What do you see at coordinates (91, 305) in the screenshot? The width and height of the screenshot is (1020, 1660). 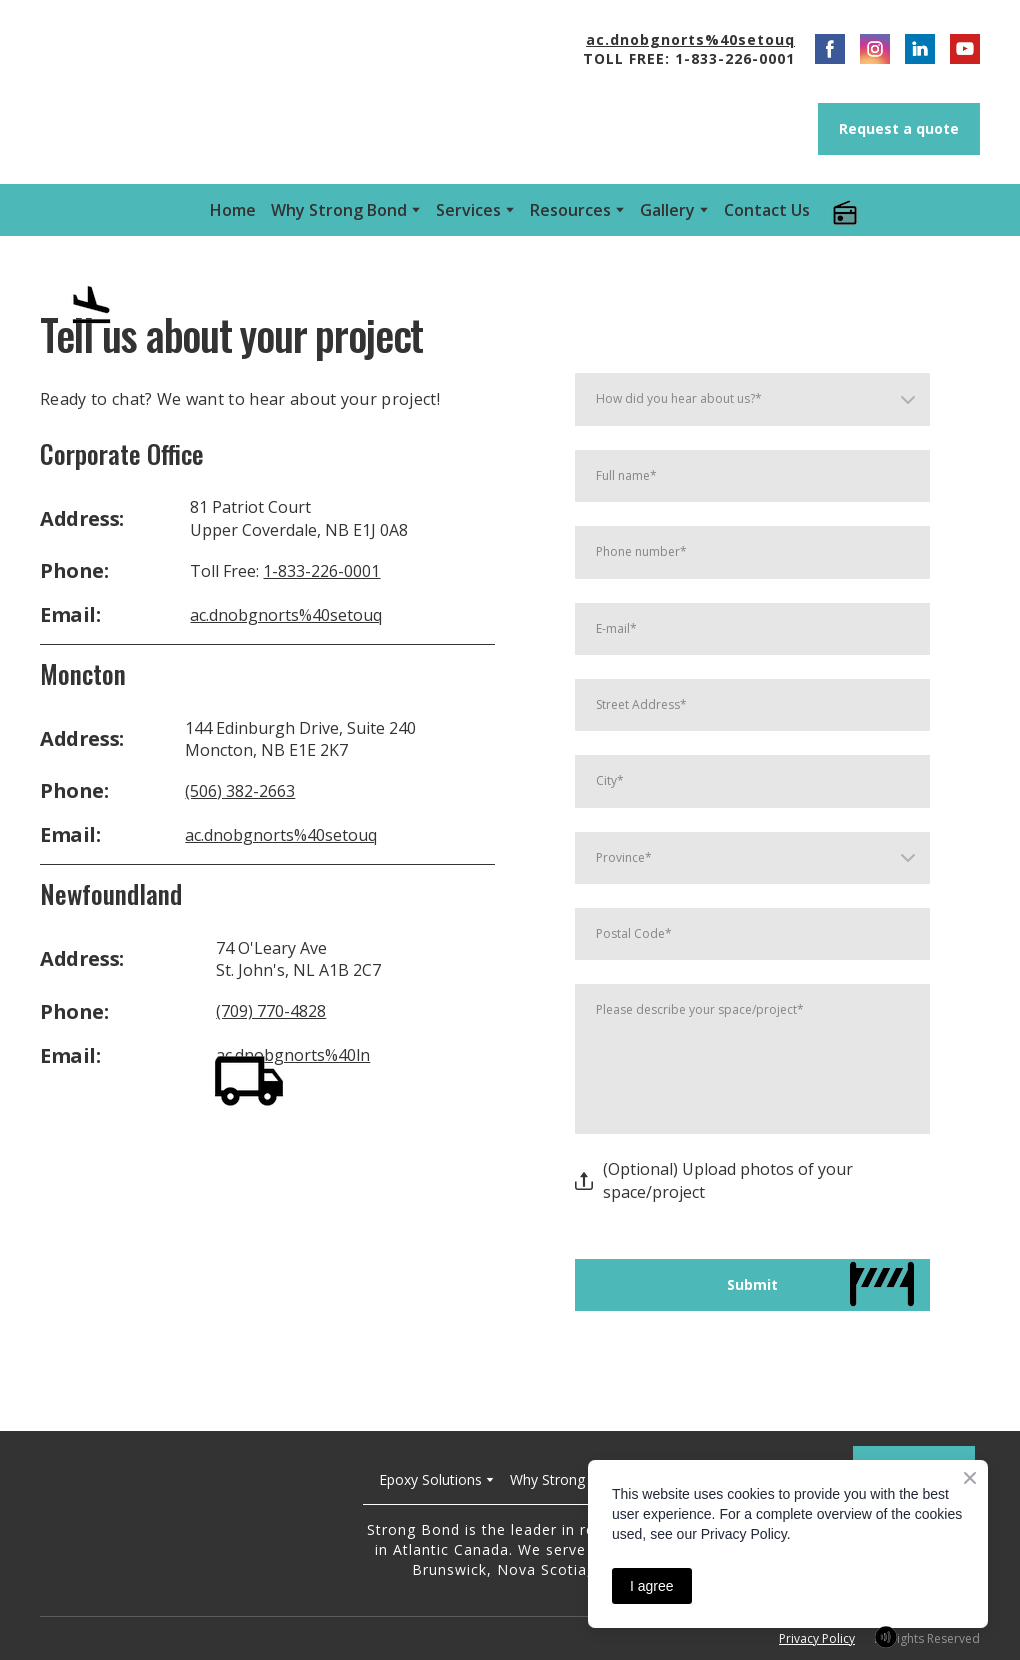 I see `indicates an arriving flight` at bounding box center [91, 305].